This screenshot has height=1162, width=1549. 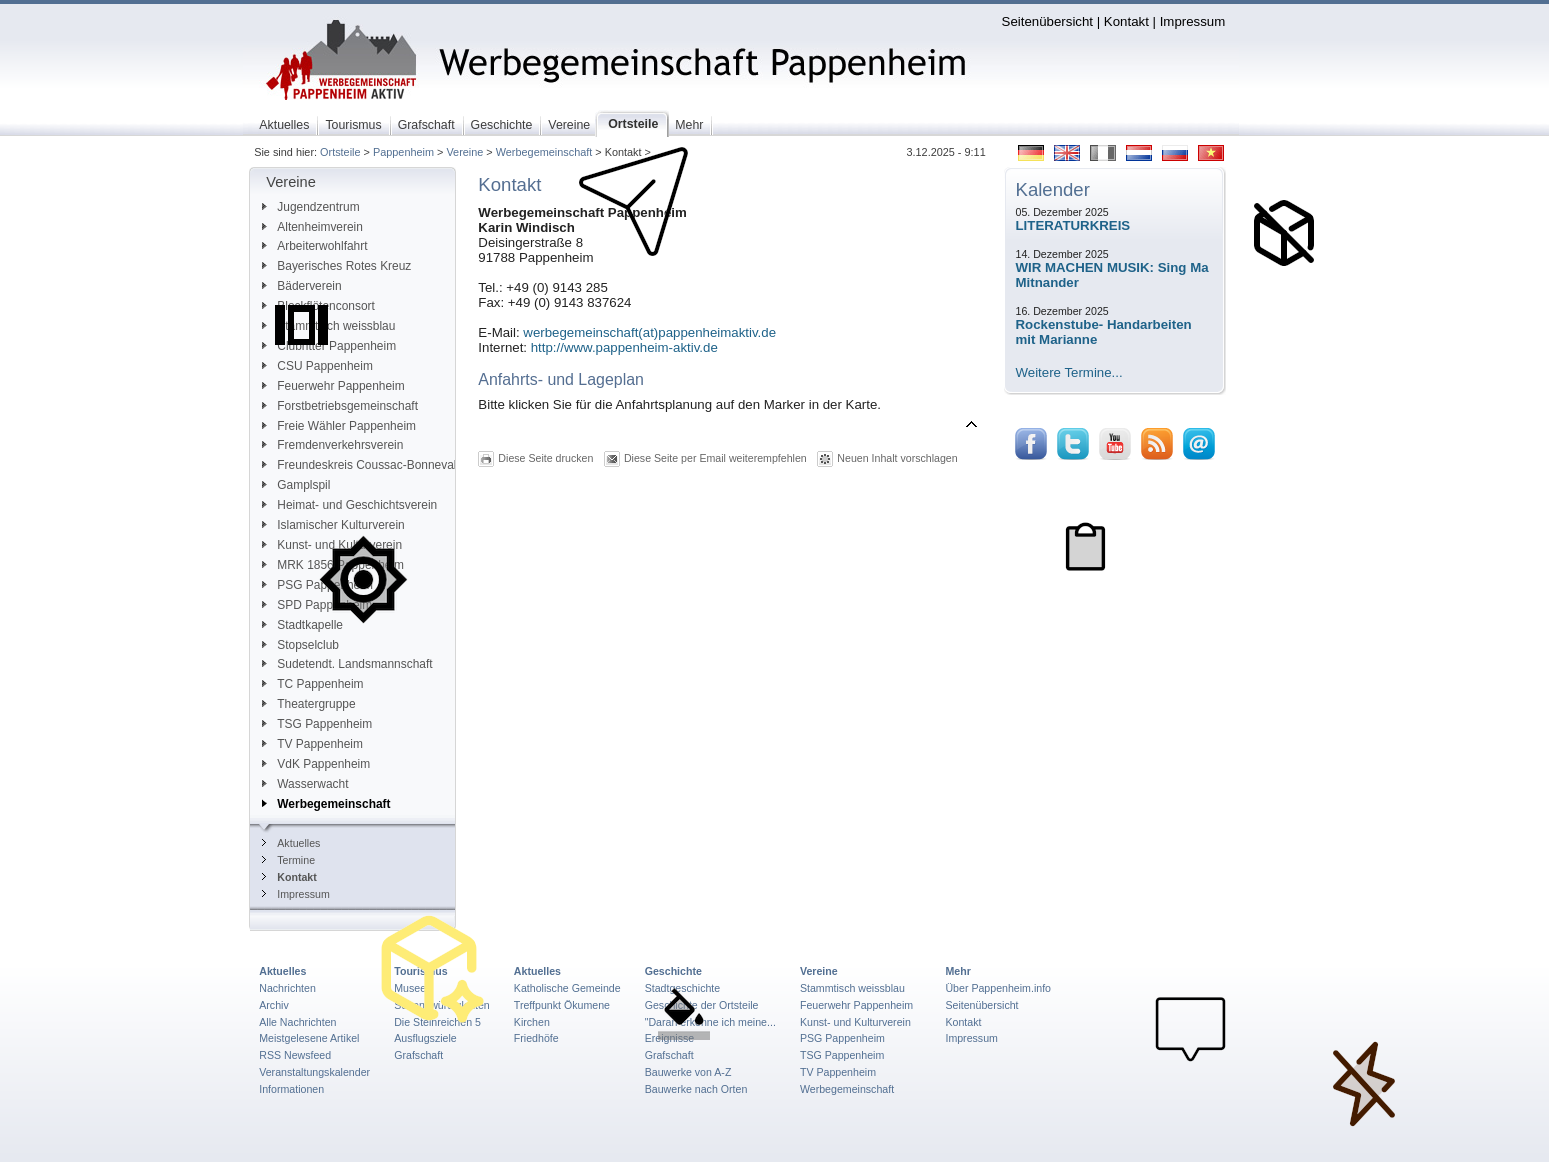 I want to click on send a message, so click(x=637, y=197).